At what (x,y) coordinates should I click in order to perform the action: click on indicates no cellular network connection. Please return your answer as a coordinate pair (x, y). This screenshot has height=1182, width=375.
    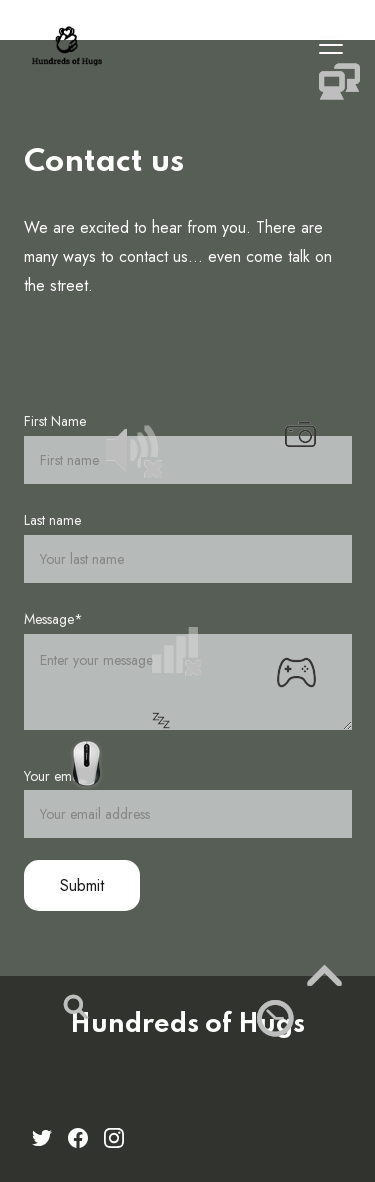
    Looking at the image, I should click on (176, 651).